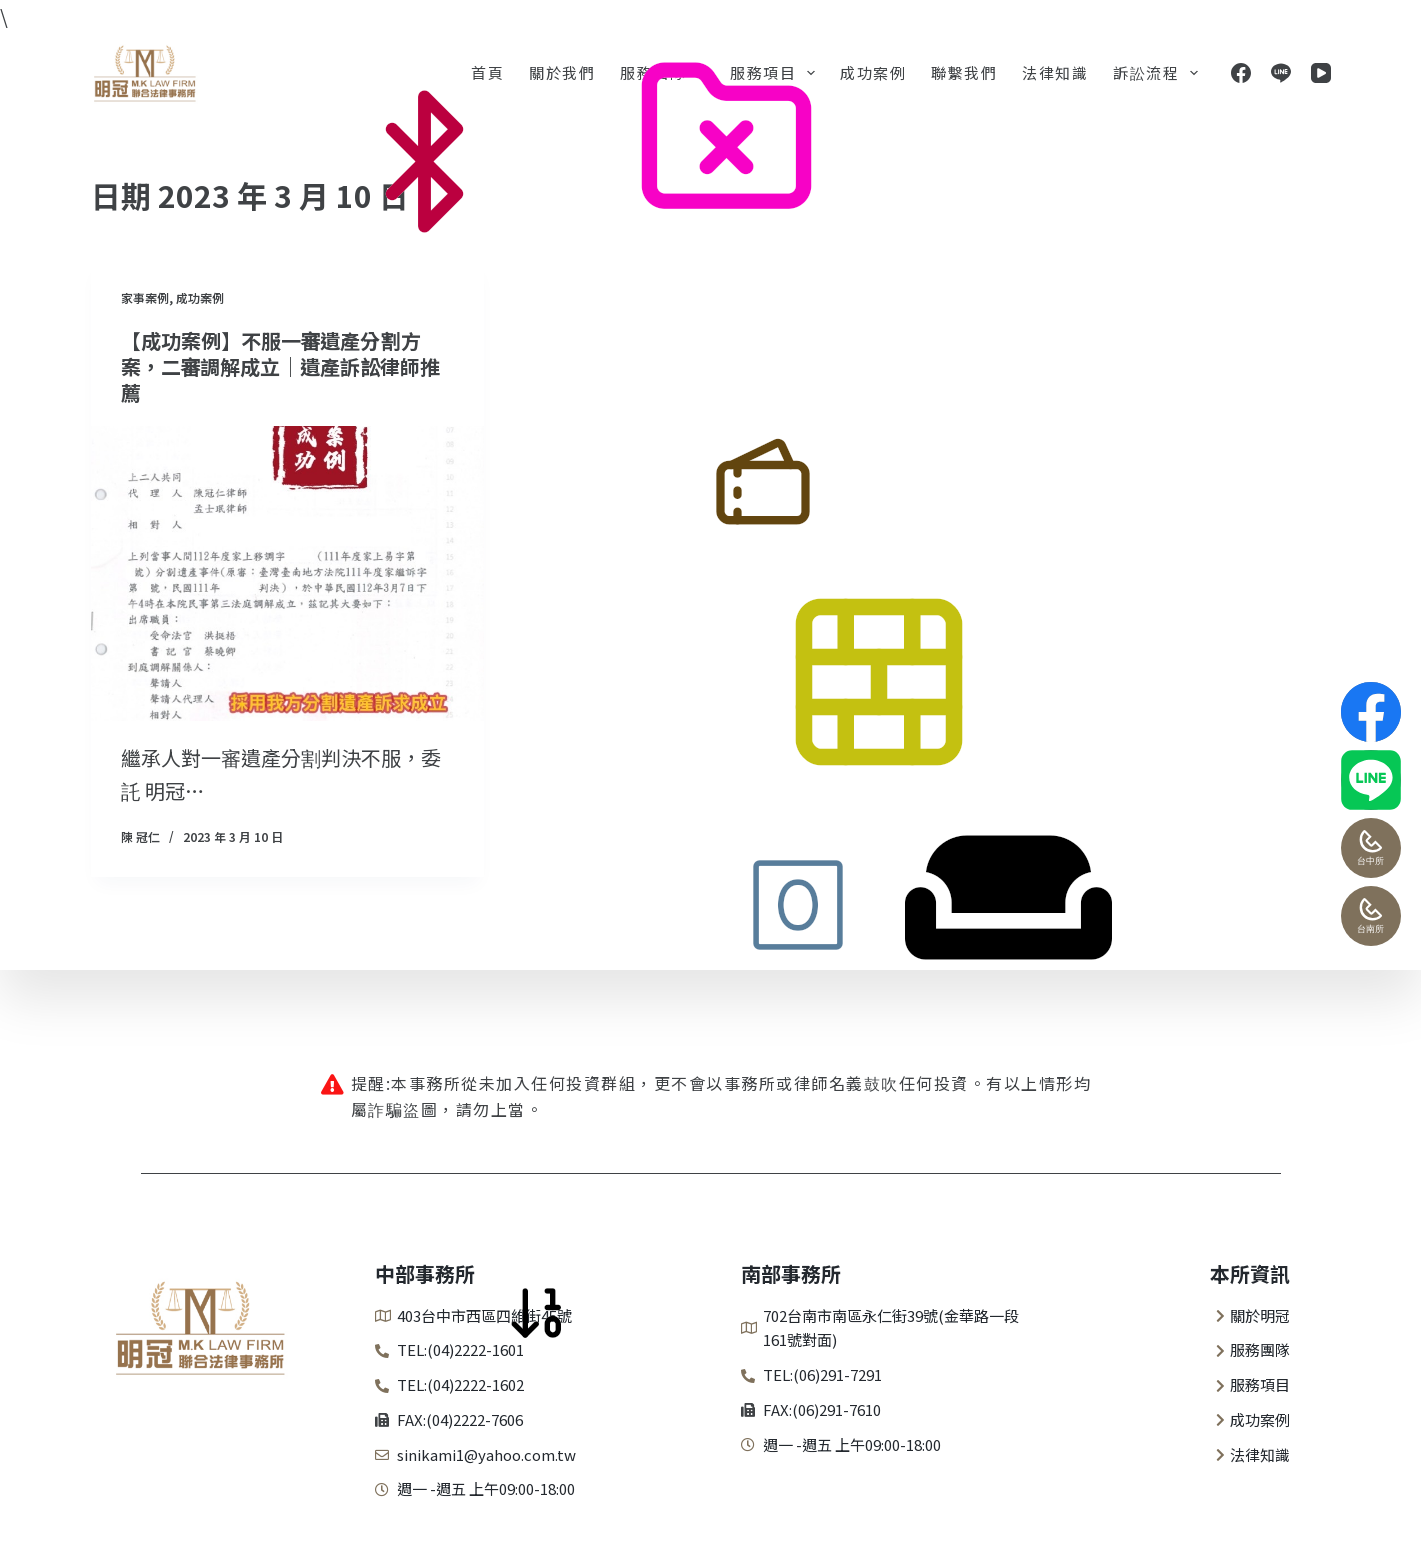  Describe the element at coordinates (539, 1313) in the screenshot. I see `sort numerically in descending order` at that location.